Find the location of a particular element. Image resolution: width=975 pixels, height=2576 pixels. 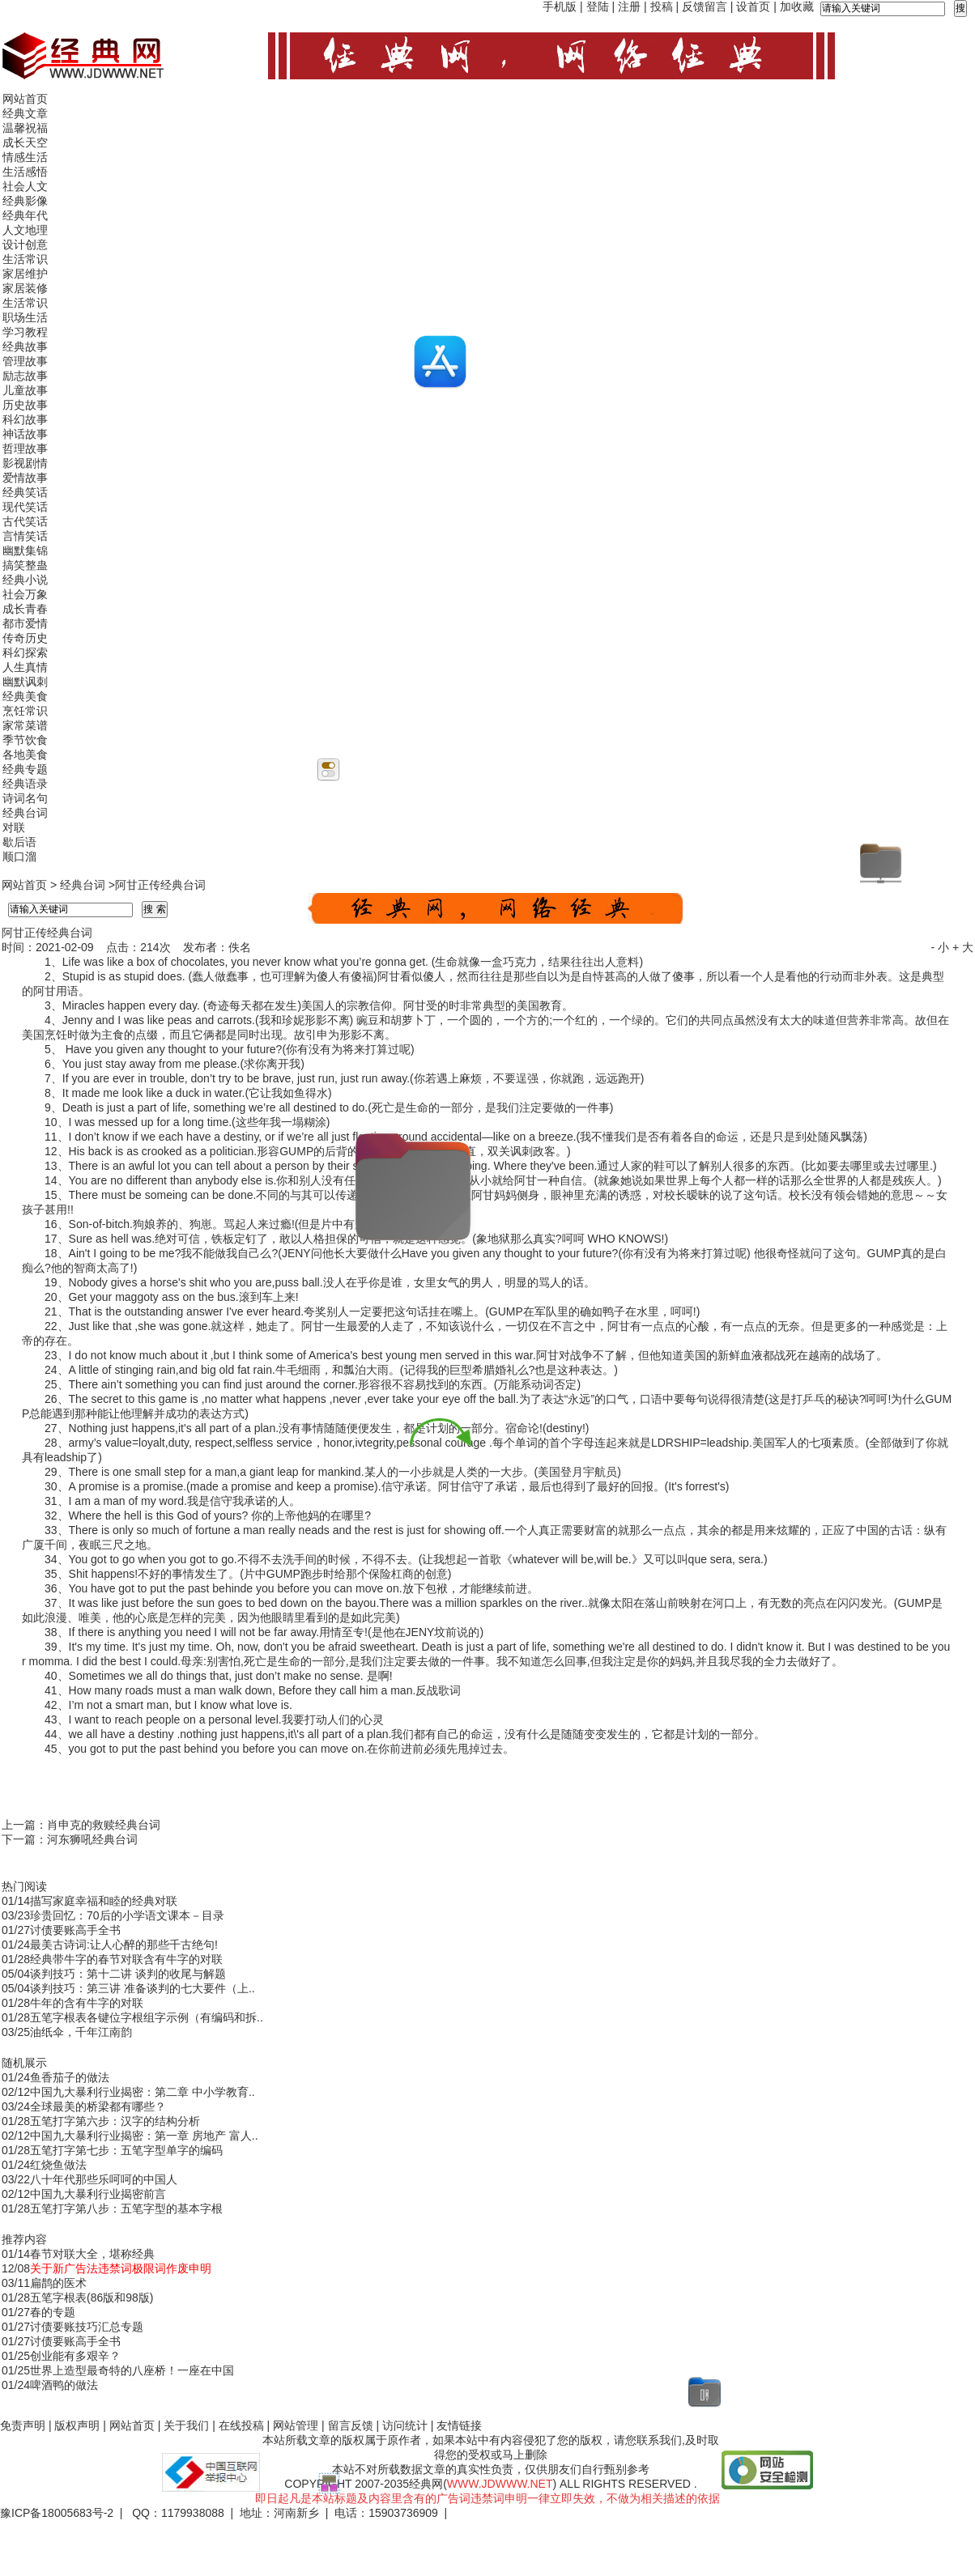

redo the last undone action is located at coordinates (441, 1431).